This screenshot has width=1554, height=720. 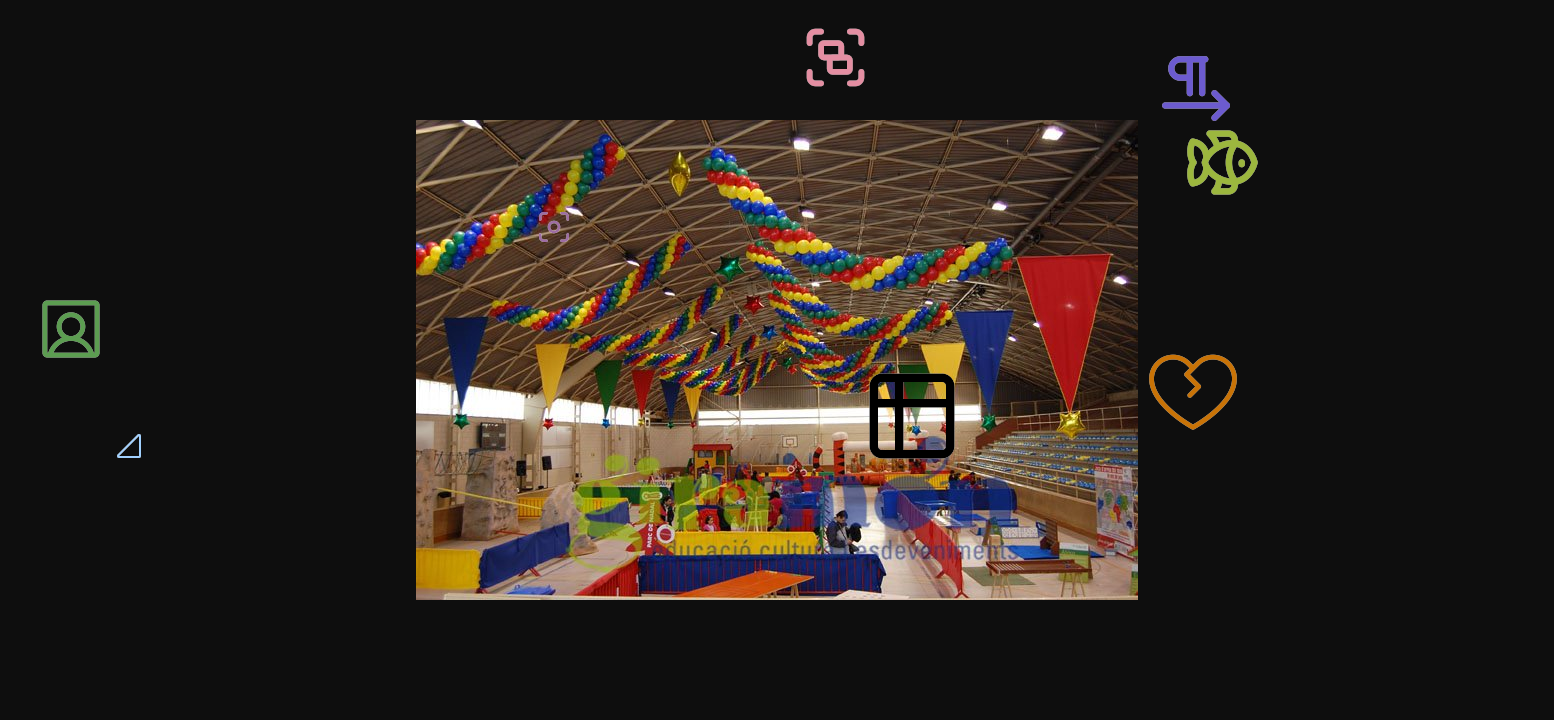 What do you see at coordinates (131, 447) in the screenshot?
I see `indicates no cellular signal available` at bounding box center [131, 447].